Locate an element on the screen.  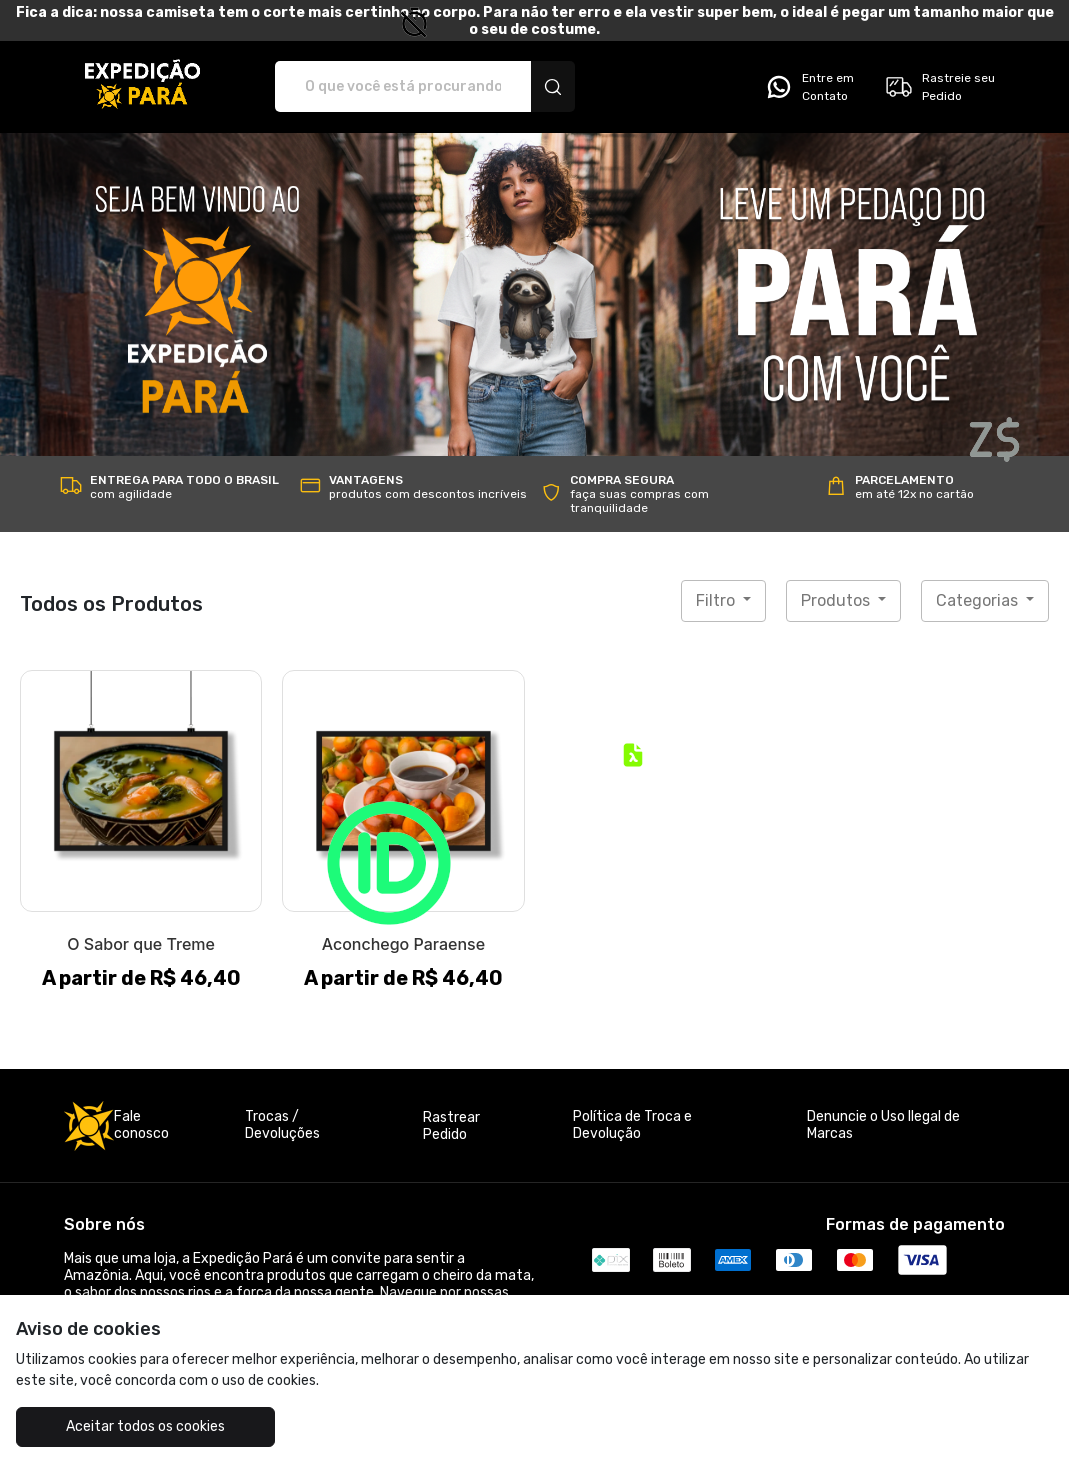
connect to Pushbullet services is located at coordinates (389, 863).